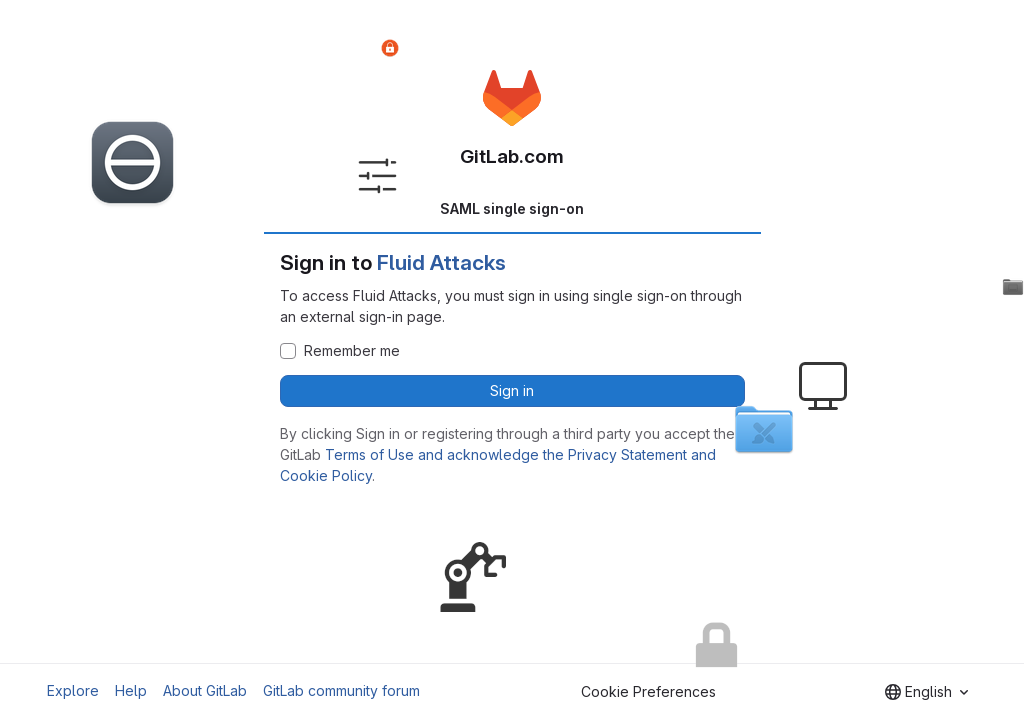  I want to click on suspend or pause an application, so click(132, 162).